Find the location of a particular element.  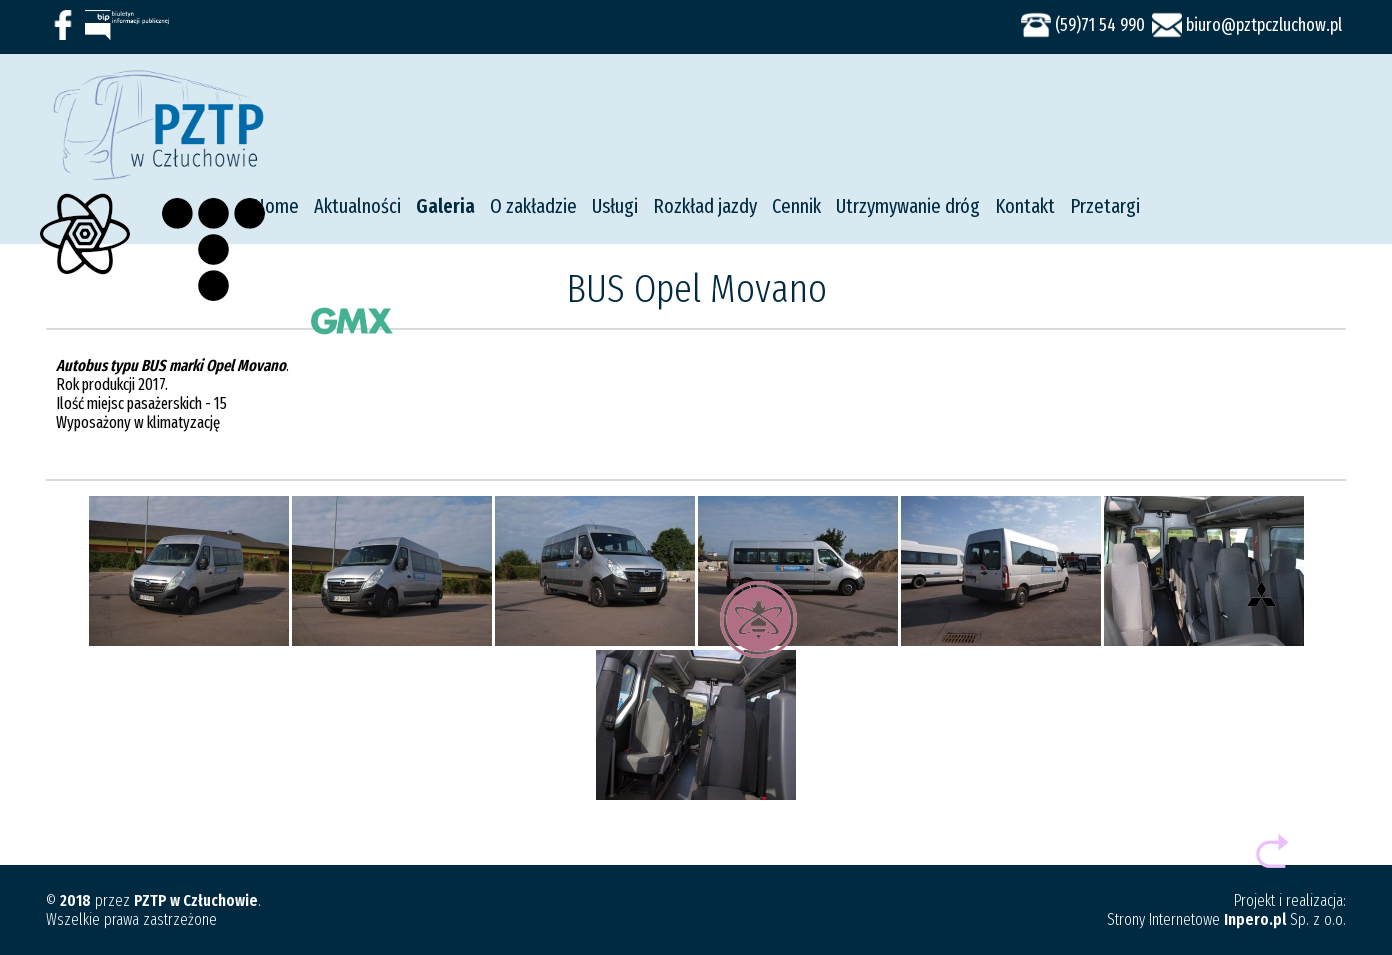

redo the last action is located at coordinates (1271, 852).